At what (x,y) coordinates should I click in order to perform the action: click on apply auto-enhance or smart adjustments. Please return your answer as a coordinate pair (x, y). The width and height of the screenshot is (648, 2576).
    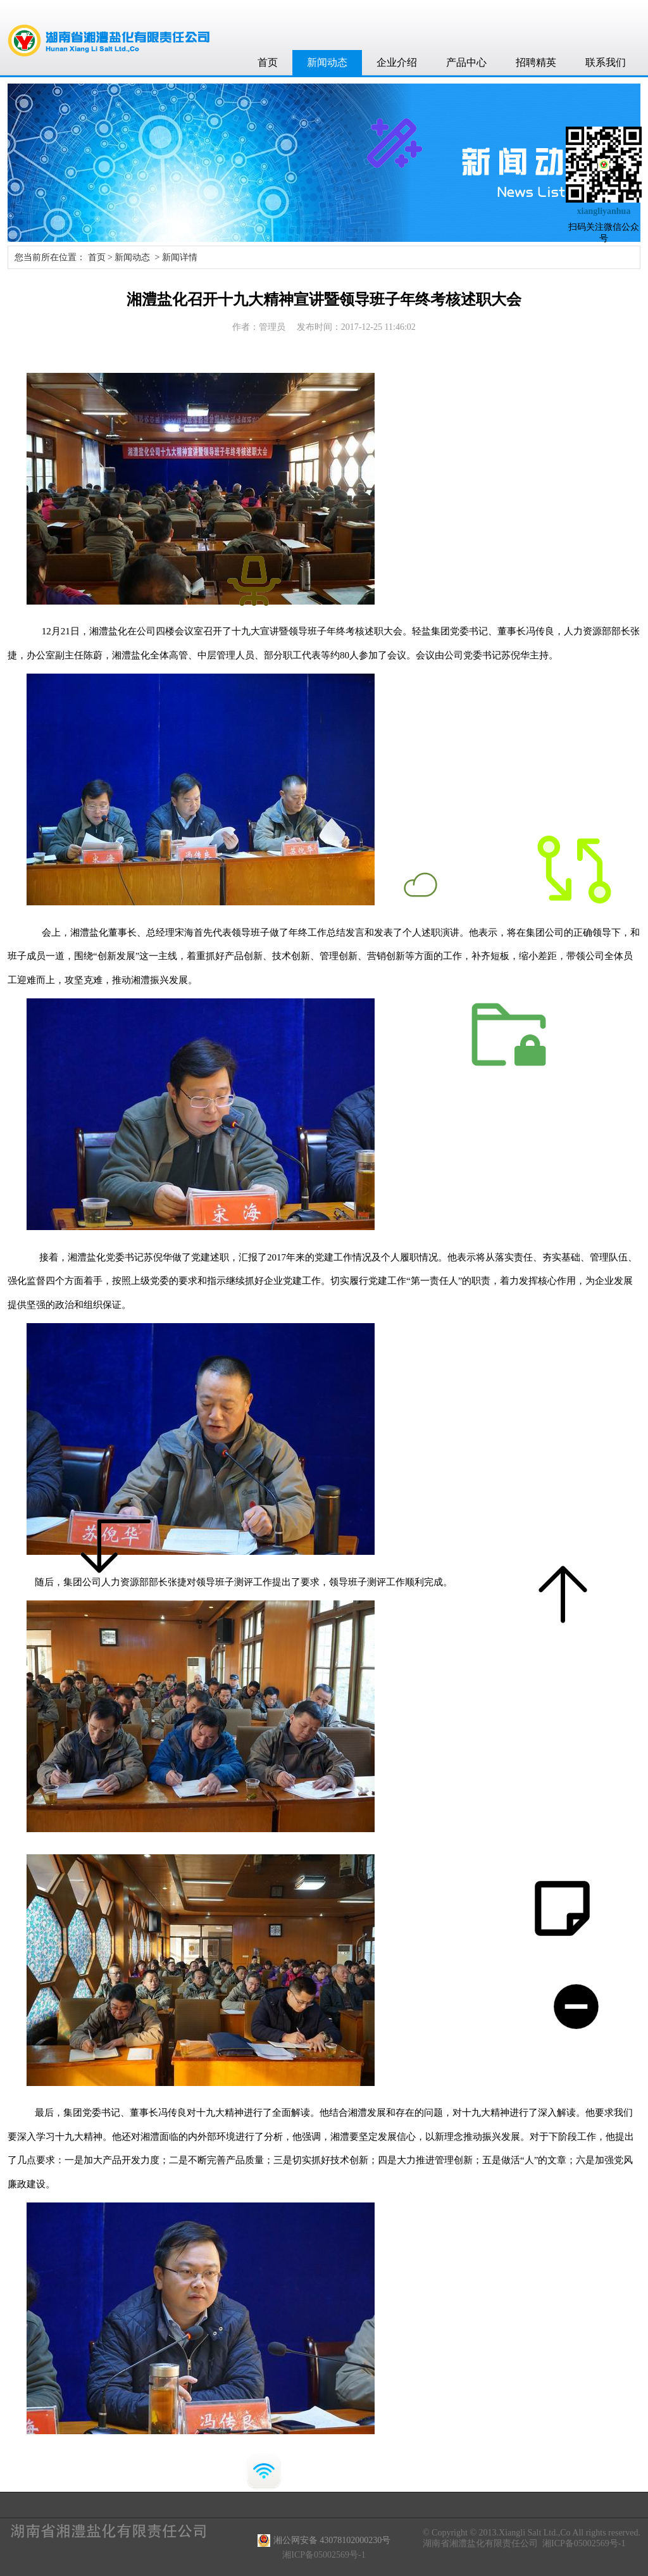
    Looking at the image, I should click on (392, 143).